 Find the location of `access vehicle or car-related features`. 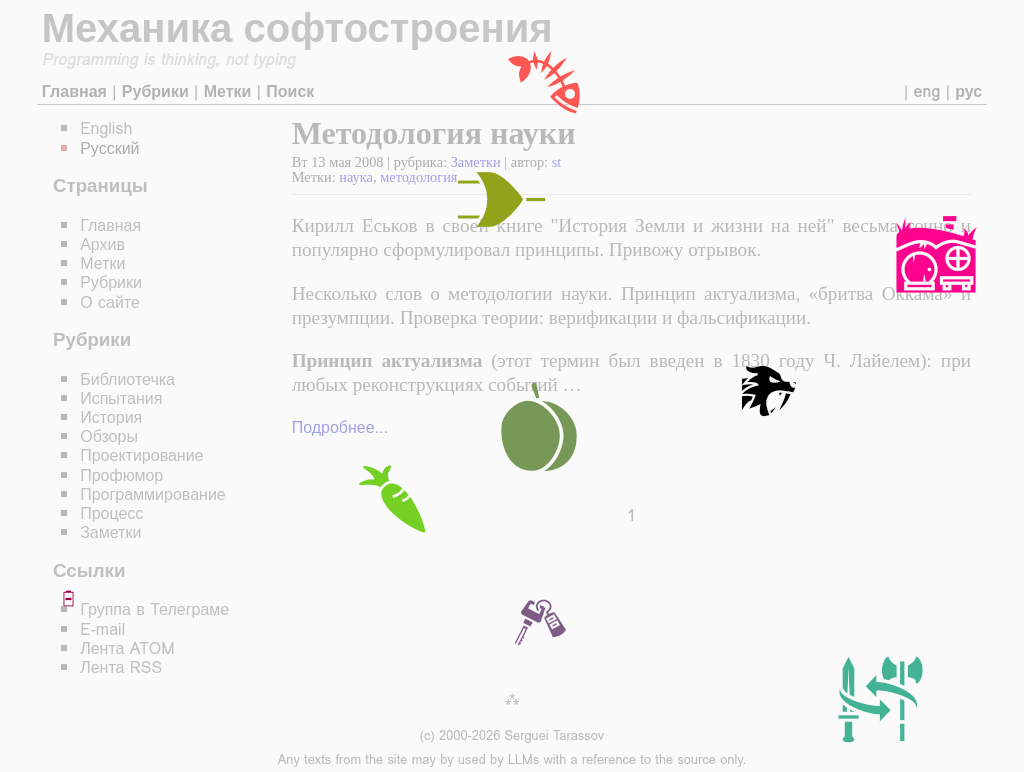

access vehicle or car-related features is located at coordinates (540, 622).